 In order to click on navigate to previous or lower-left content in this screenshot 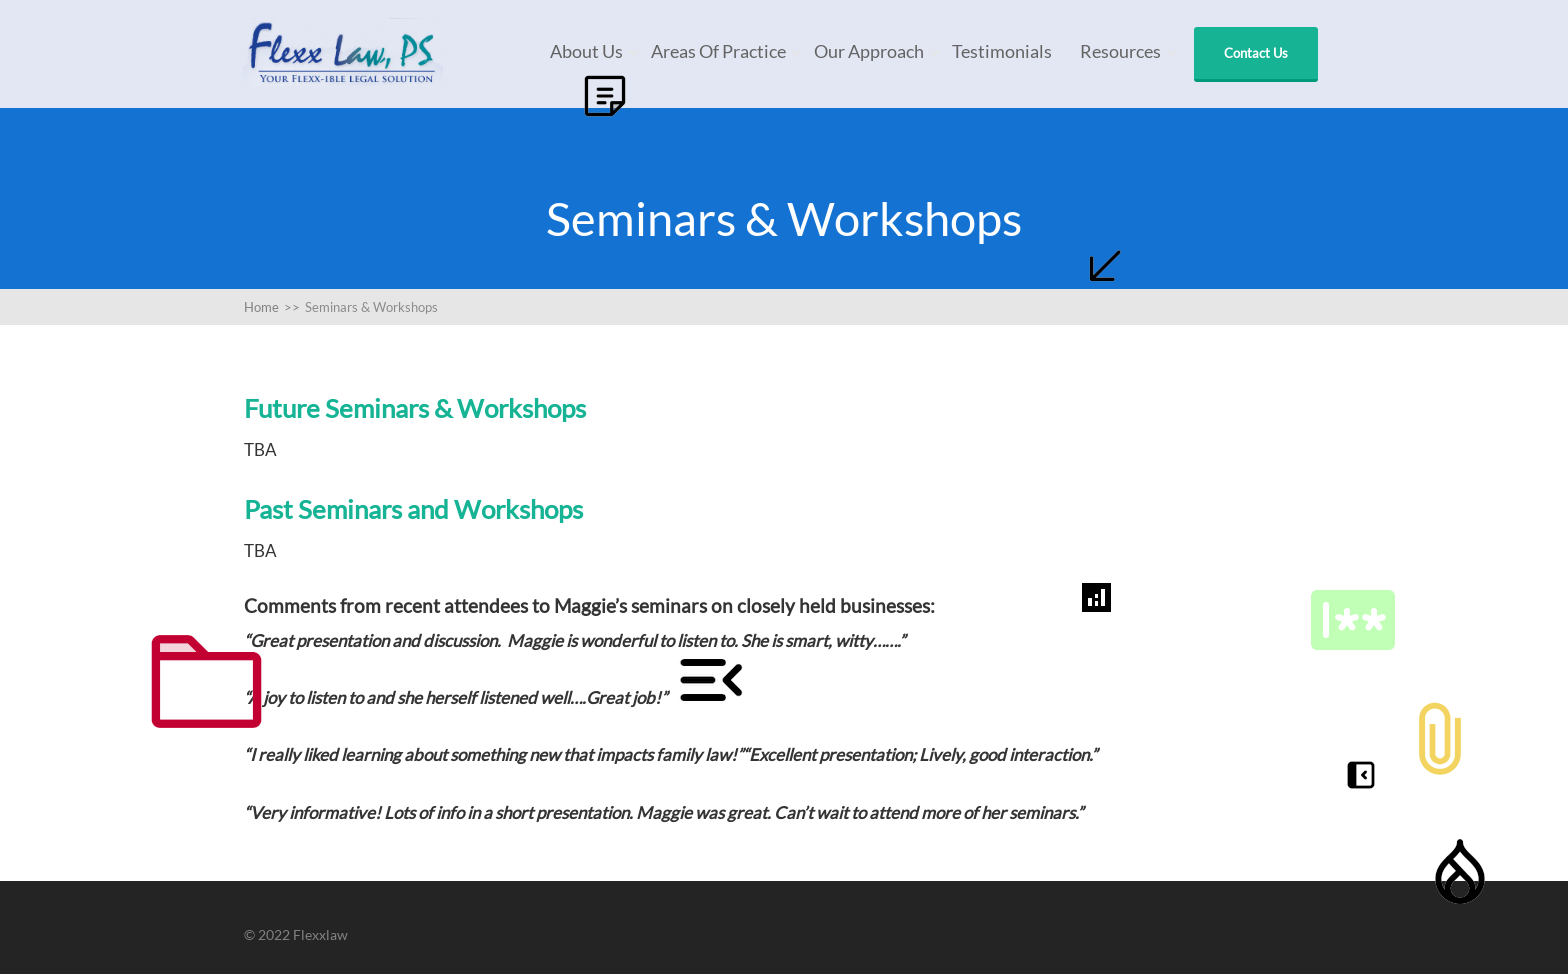, I will do `click(1106, 264)`.